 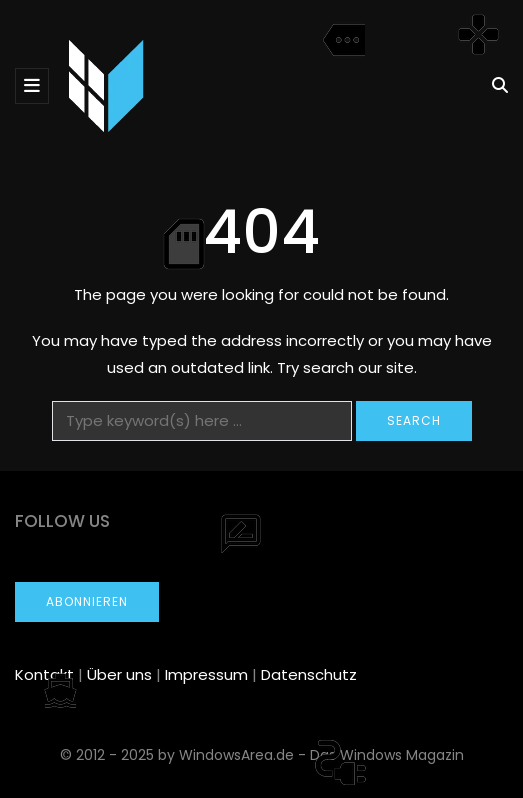 I want to click on access SD card storage, so click(x=184, y=244).